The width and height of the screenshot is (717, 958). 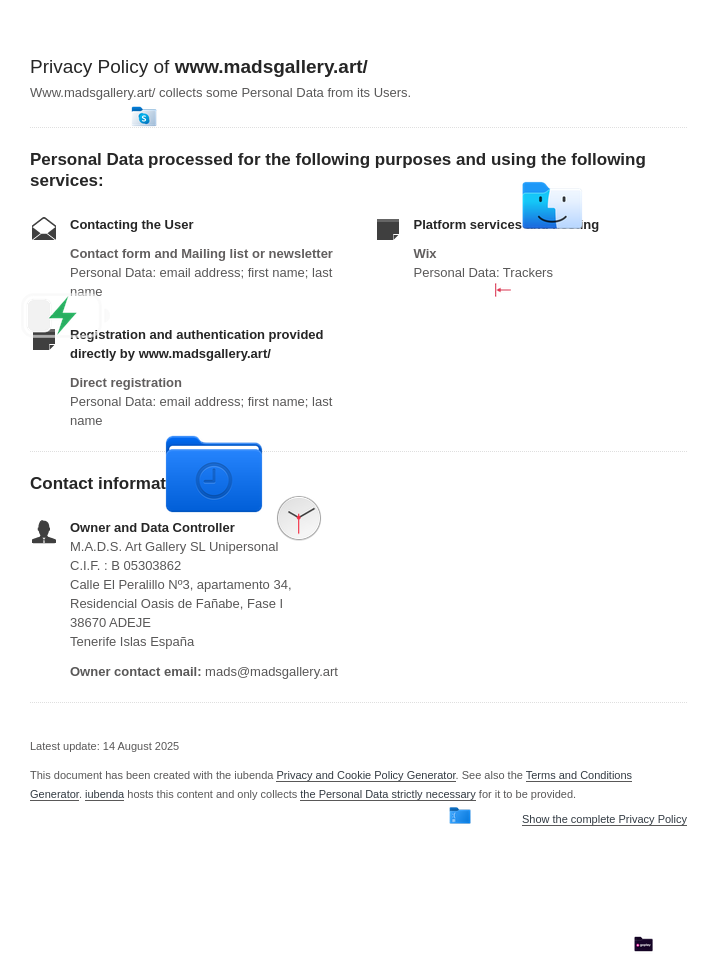 I want to click on open folder containing goplay media files, so click(x=643, y=944).